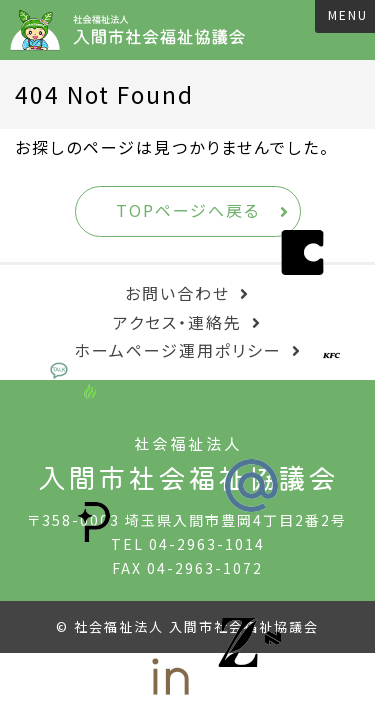 The height and width of the screenshot is (720, 375). Describe the element at coordinates (238, 642) in the screenshot. I see `open the Zola website or app` at that location.